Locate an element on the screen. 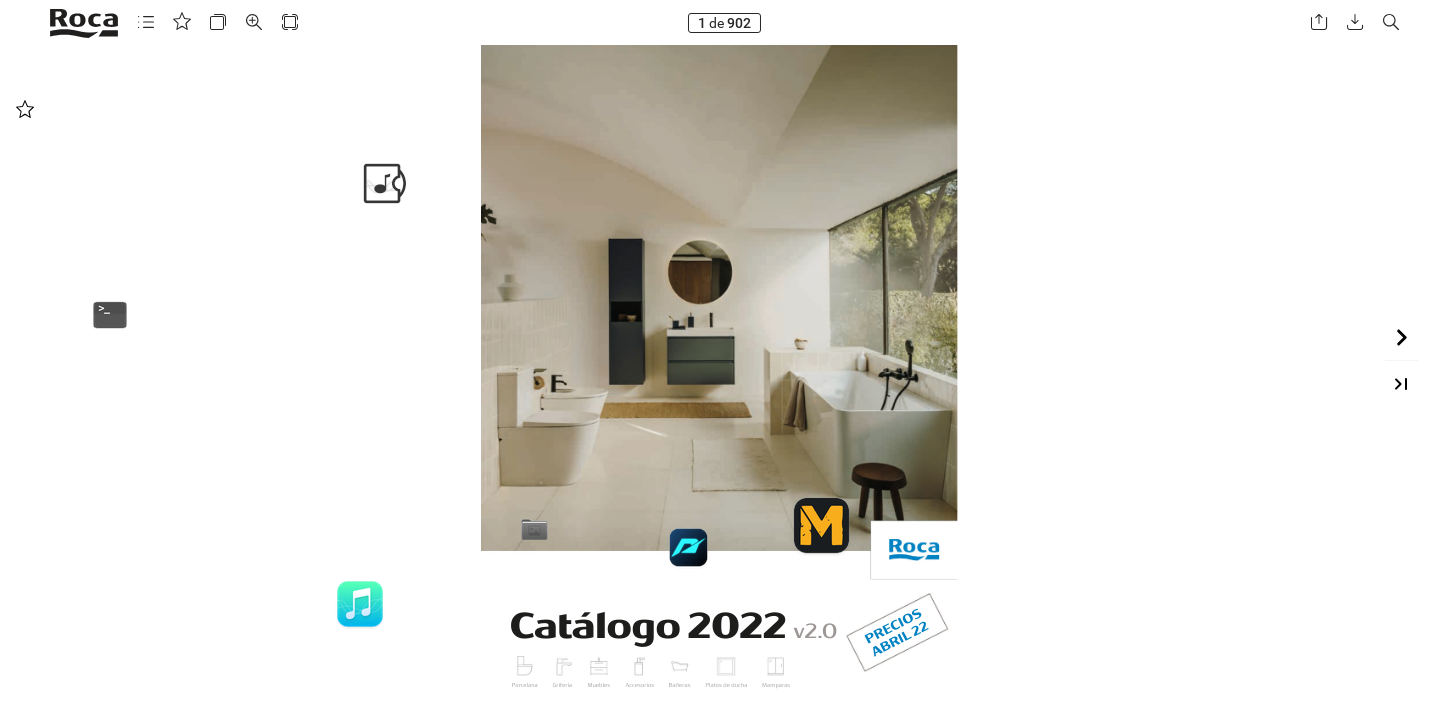  launch Metro: Last Light game is located at coordinates (821, 525).